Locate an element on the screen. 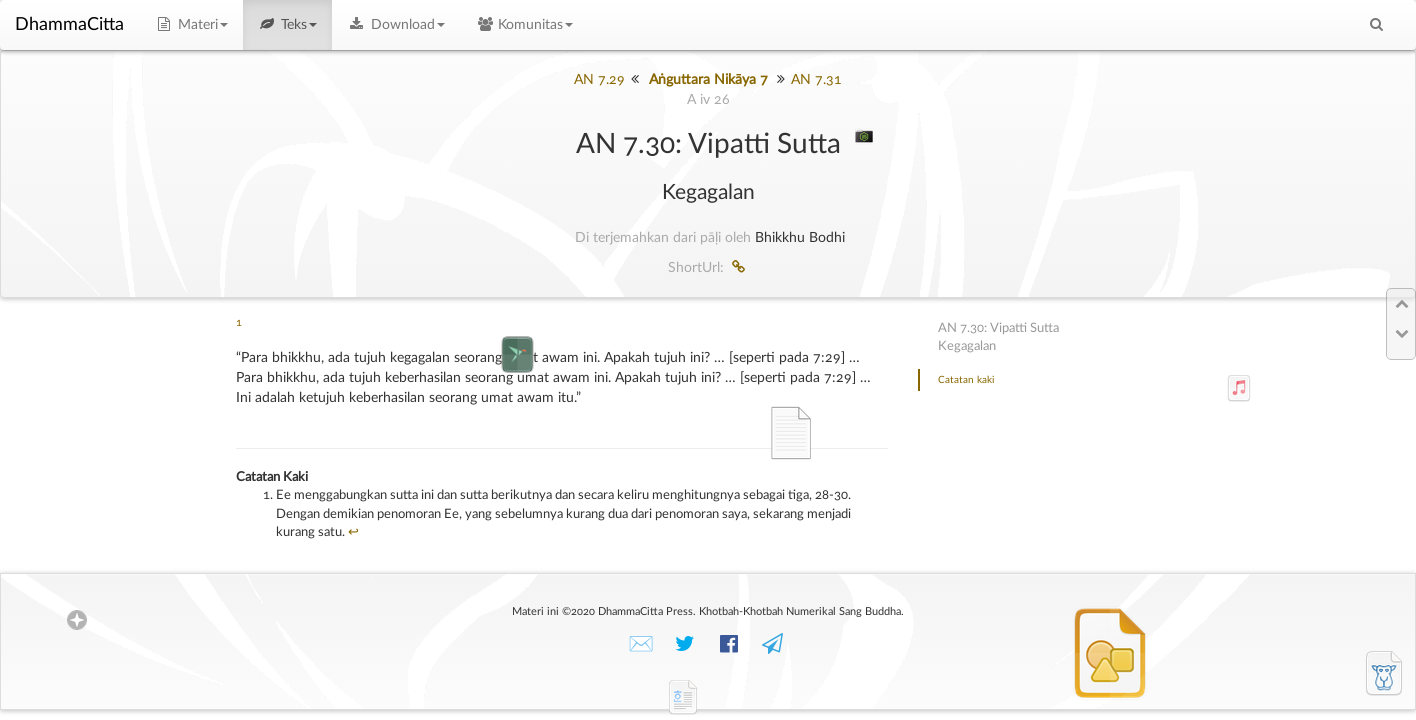  remove trust from a bluetooth device is located at coordinates (77, 620).